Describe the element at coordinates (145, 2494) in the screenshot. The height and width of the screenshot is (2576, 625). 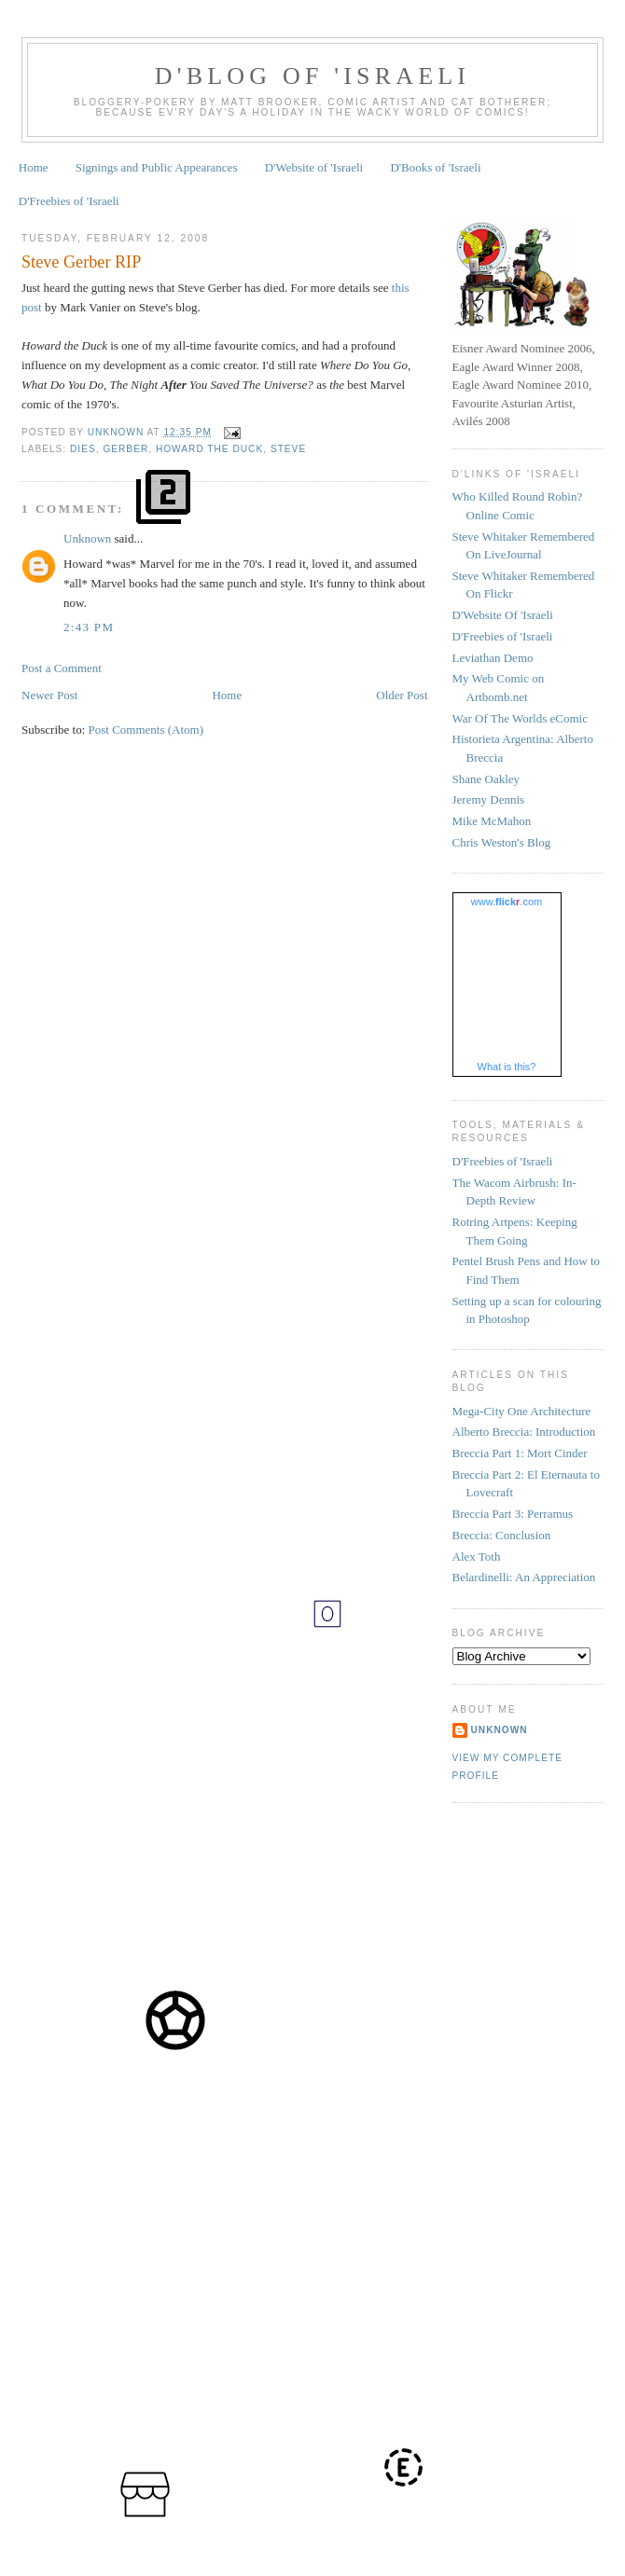
I see `access the marketplace or shop` at that location.